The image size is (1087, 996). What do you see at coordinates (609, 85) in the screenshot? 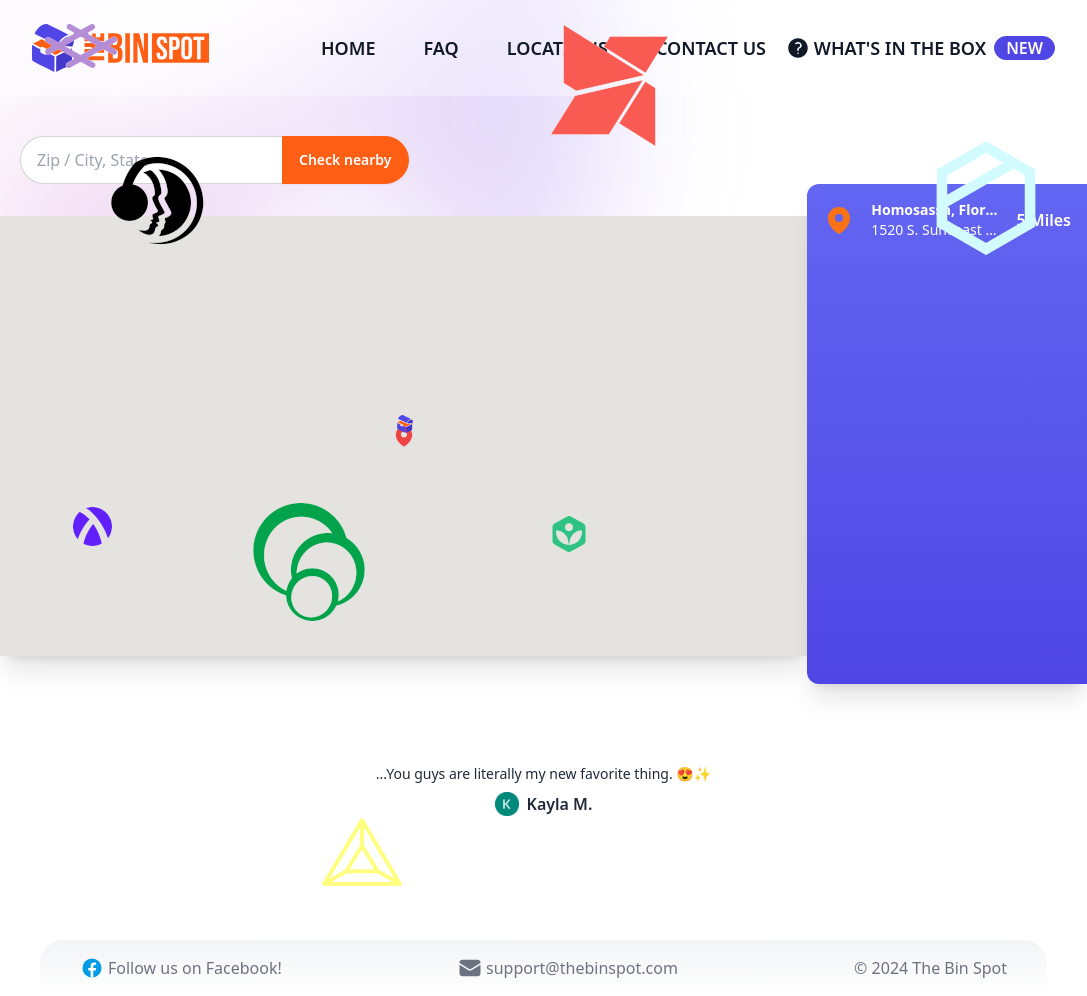
I see `link to MODX content management system` at bounding box center [609, 85].